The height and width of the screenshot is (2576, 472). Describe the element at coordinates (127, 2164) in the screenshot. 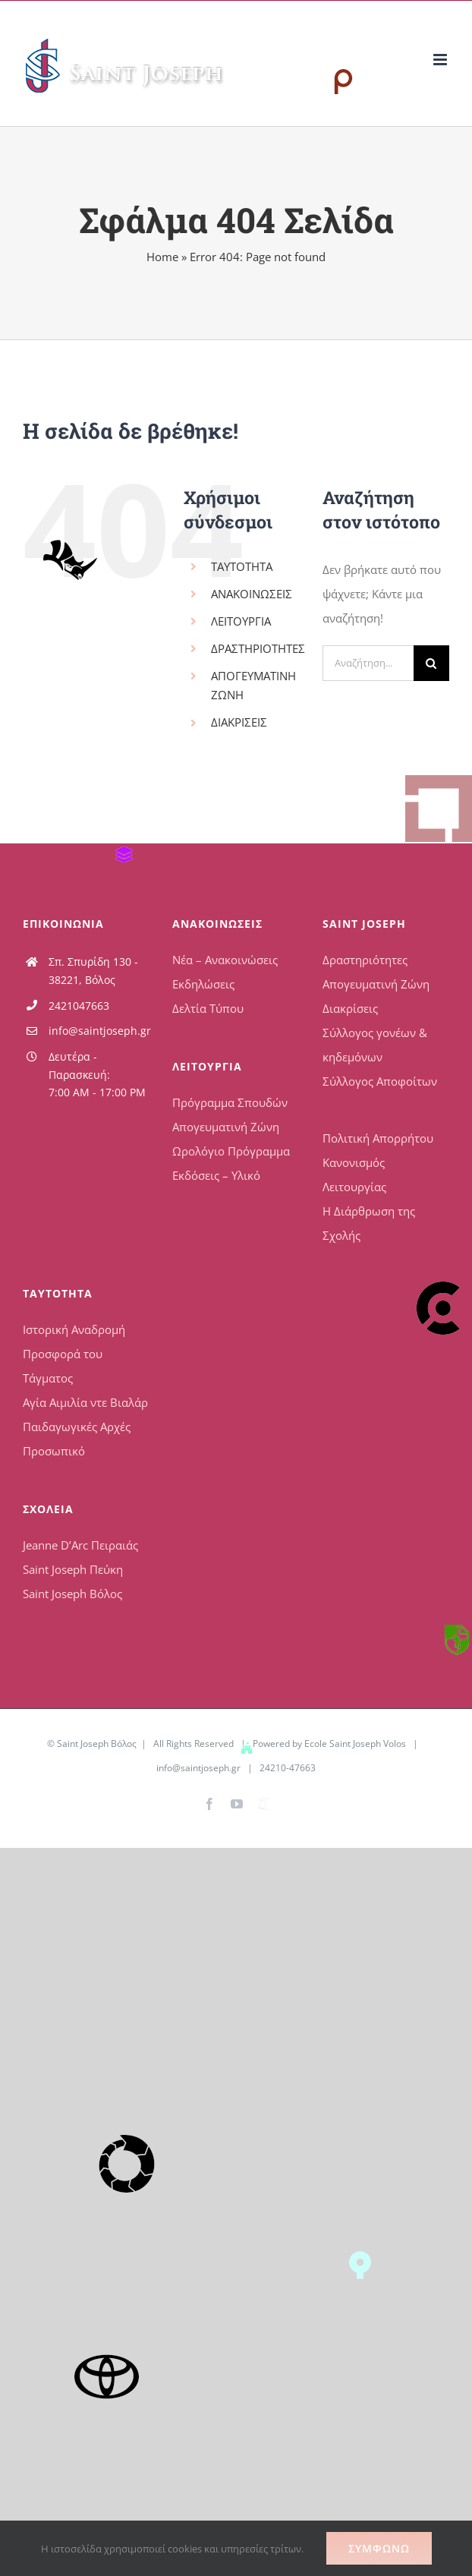

I see `EventStore database logo` at that location.